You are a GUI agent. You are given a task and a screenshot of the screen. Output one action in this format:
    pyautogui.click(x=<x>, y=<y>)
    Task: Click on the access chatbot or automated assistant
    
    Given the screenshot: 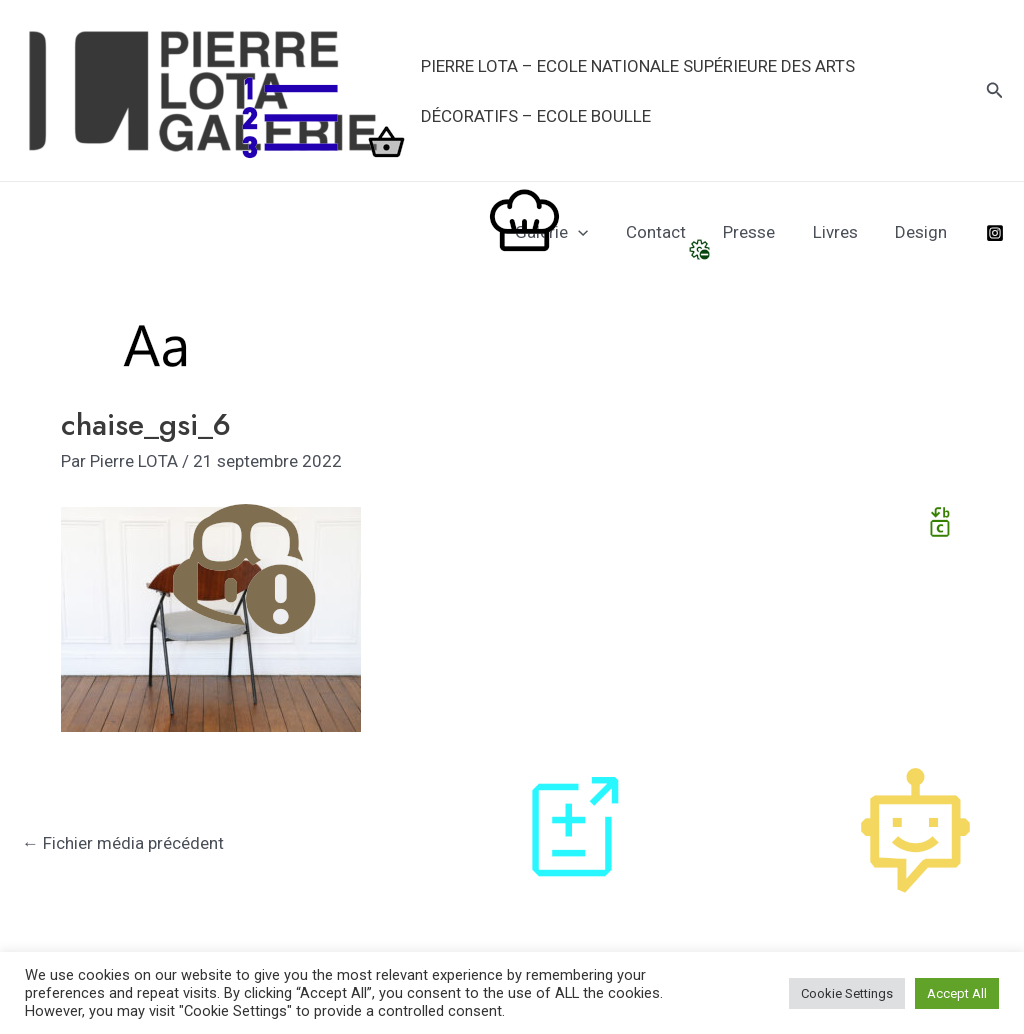 What is the action you would take?
    pyautogui.click(x=915, y=831)
    